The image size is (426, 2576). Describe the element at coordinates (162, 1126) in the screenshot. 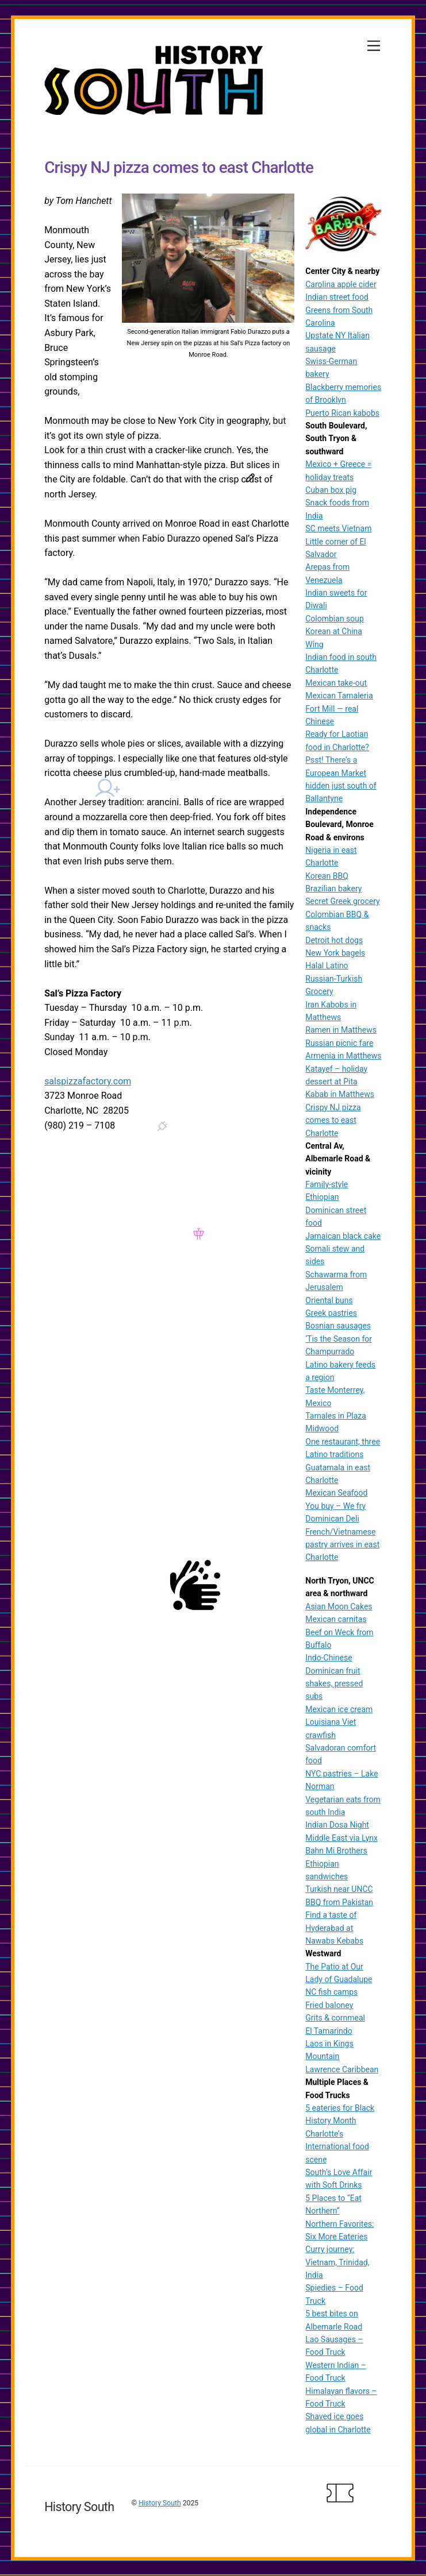

I see `connect to a power source` at that location.